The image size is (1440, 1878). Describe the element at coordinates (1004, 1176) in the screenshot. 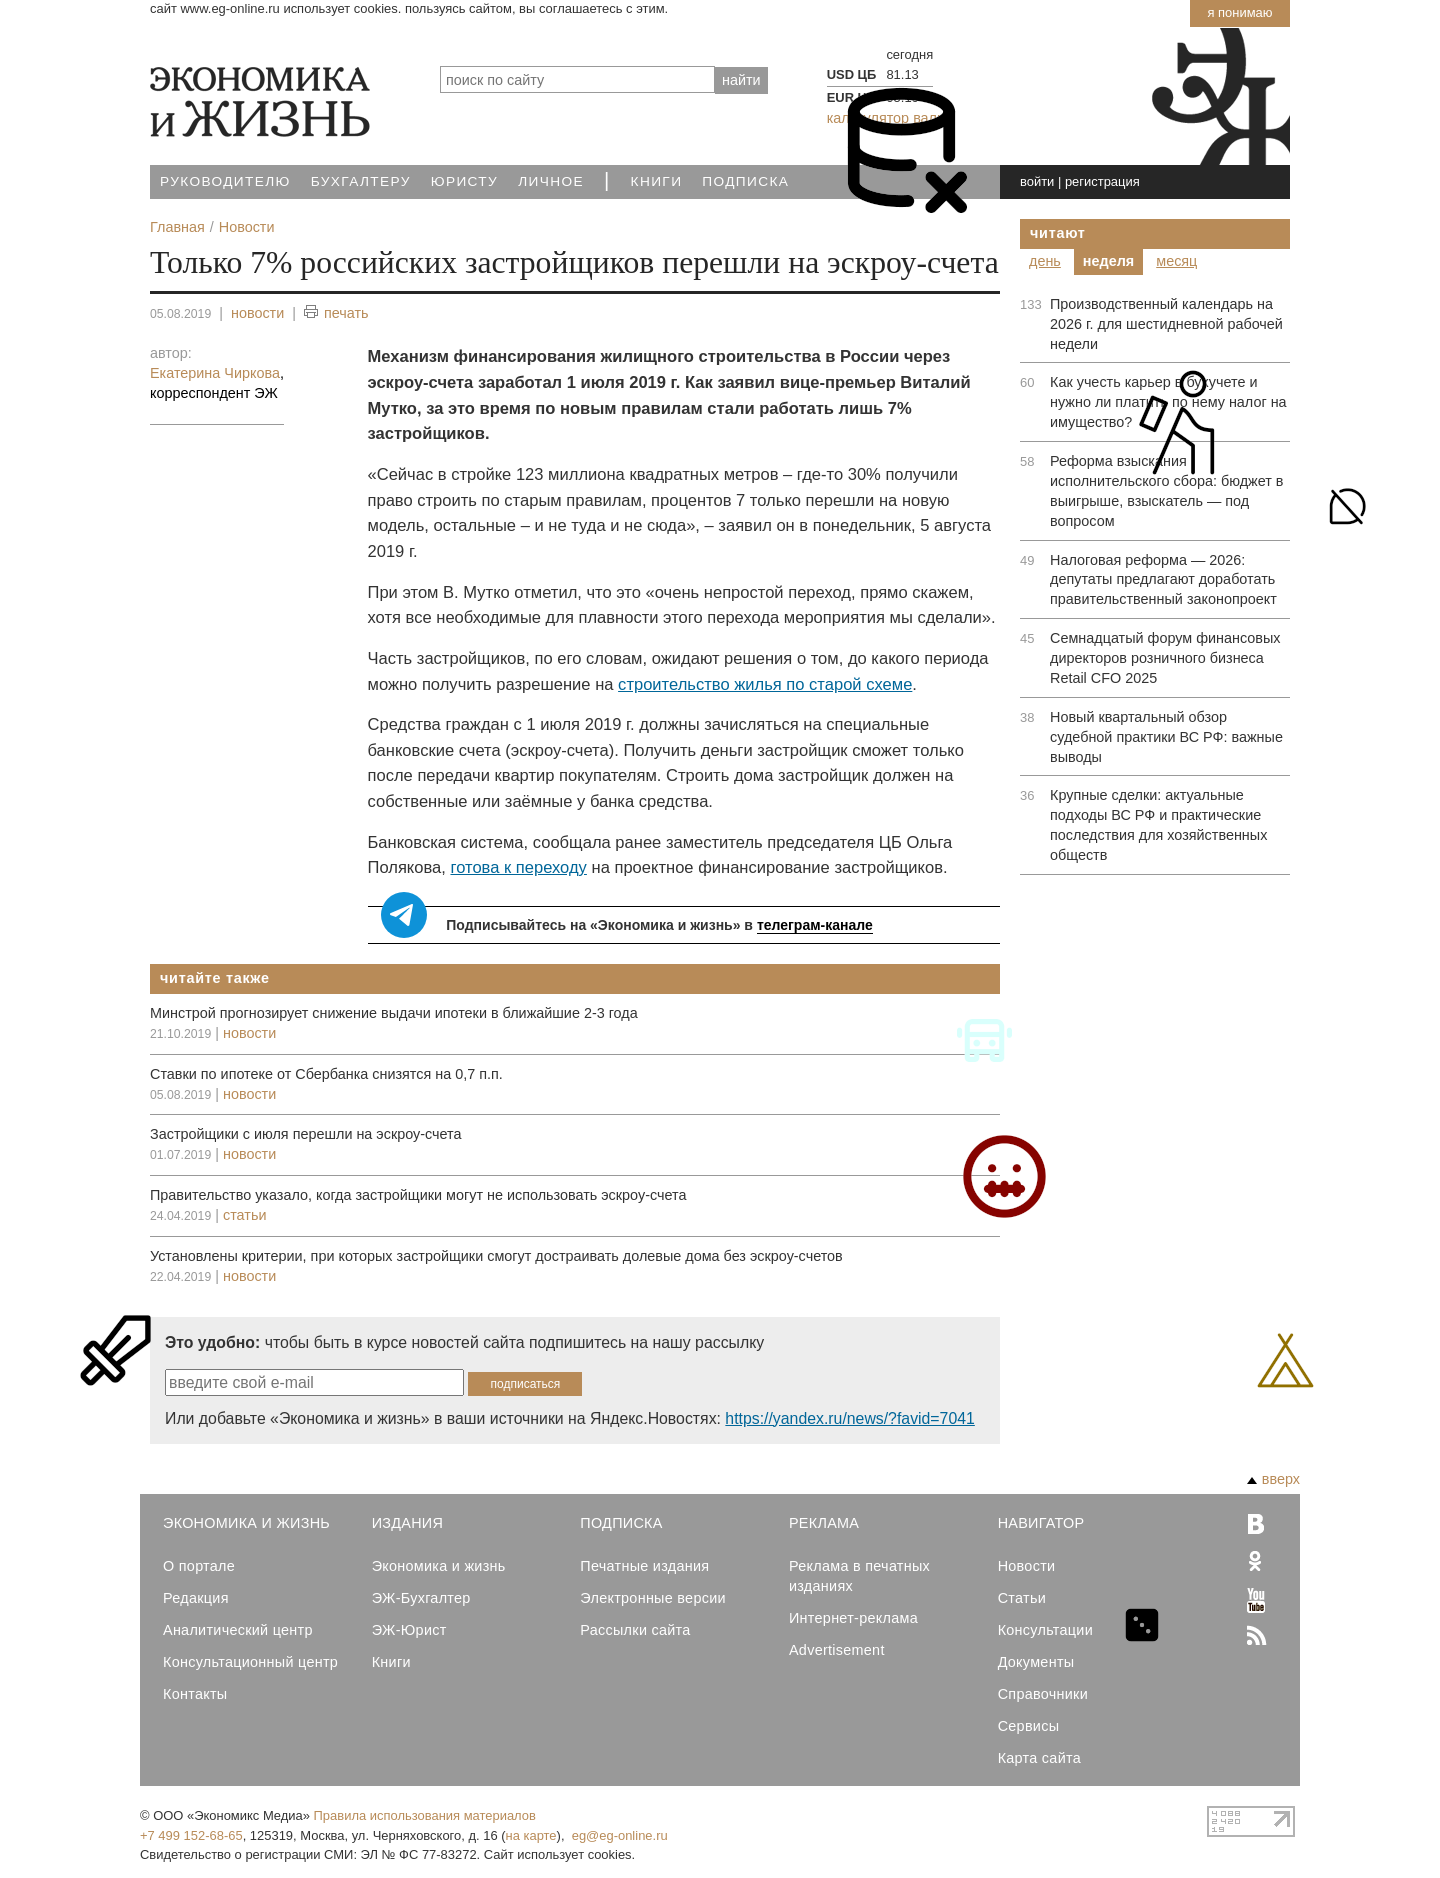

I see `indicates a muted or silenced notification state` at that location.